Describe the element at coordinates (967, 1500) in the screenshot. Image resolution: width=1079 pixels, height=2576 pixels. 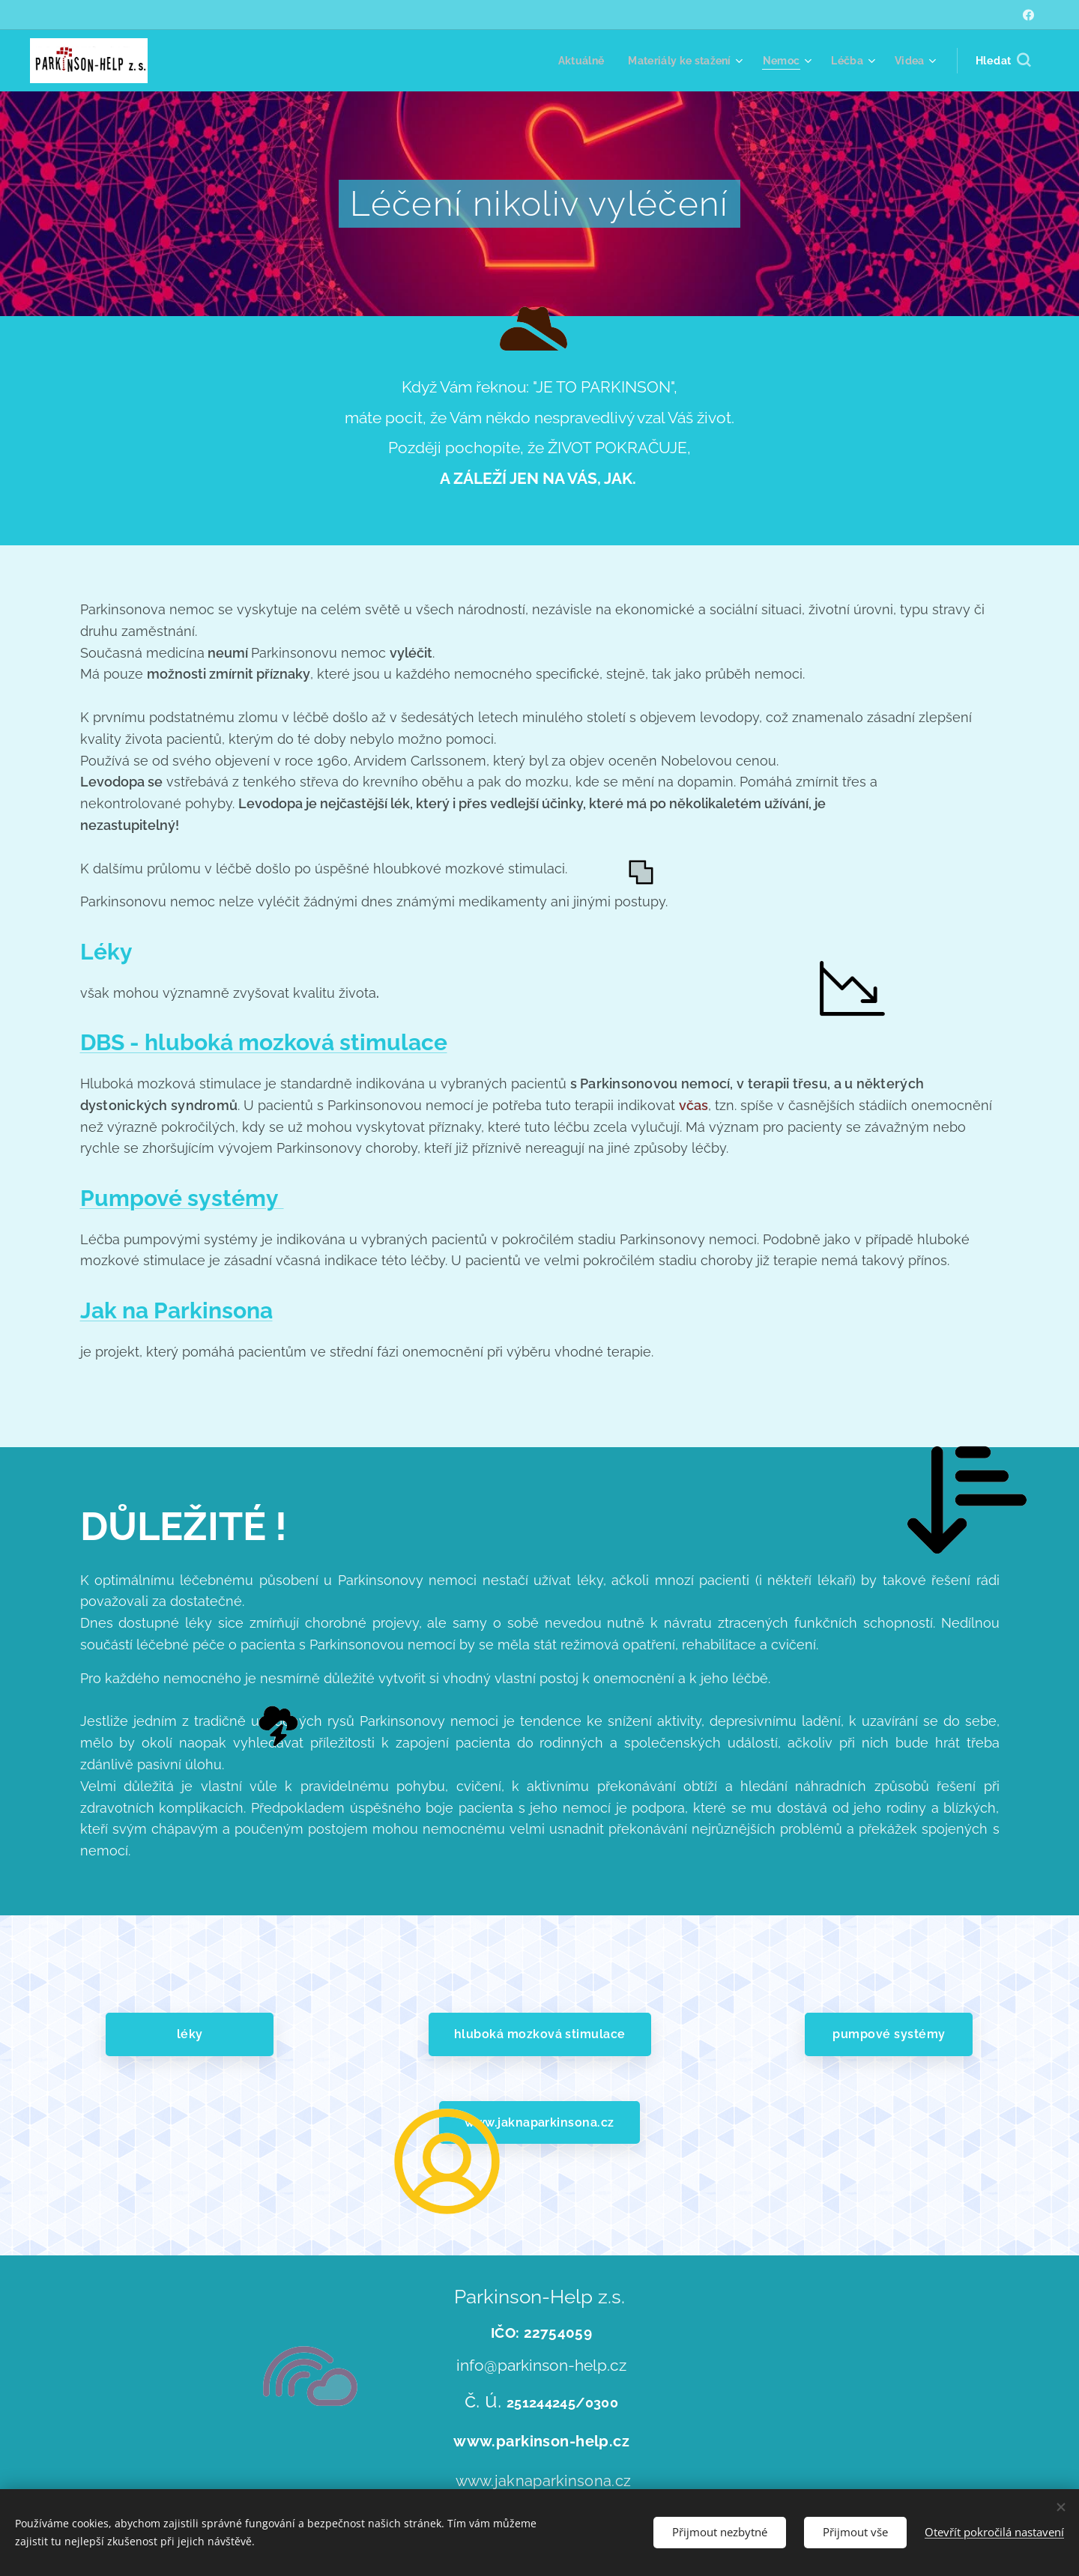
I see `sort items from smallest to largest` at that location.